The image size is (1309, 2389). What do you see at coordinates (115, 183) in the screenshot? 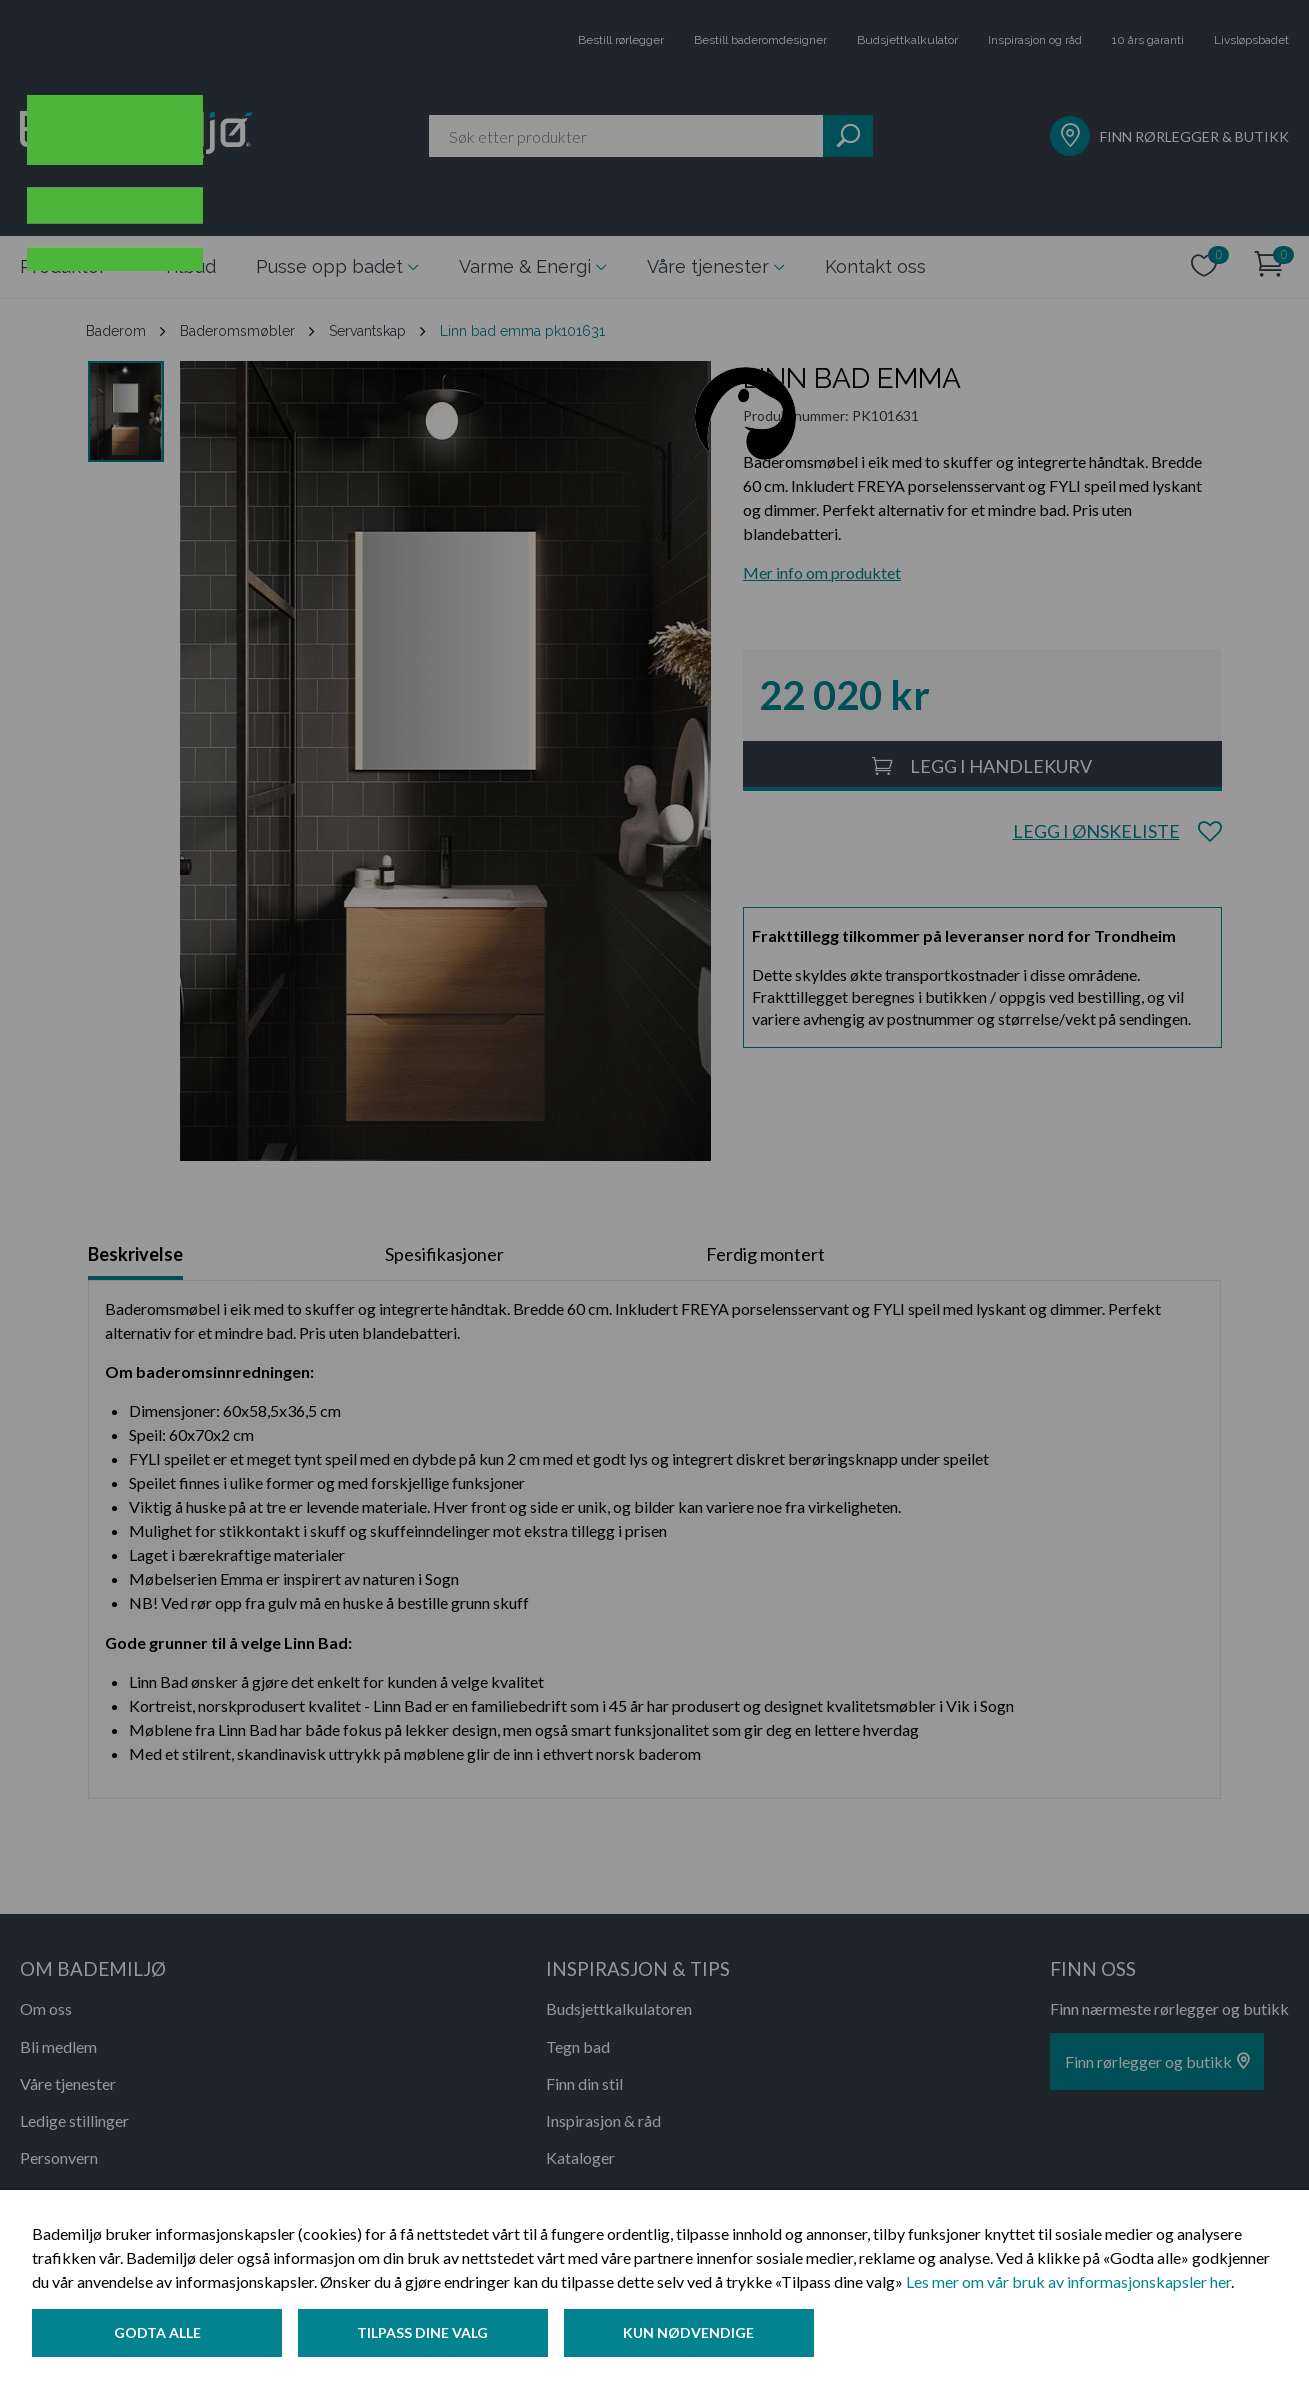
I see `platform.sh logo` at bounding box center [115, 183].